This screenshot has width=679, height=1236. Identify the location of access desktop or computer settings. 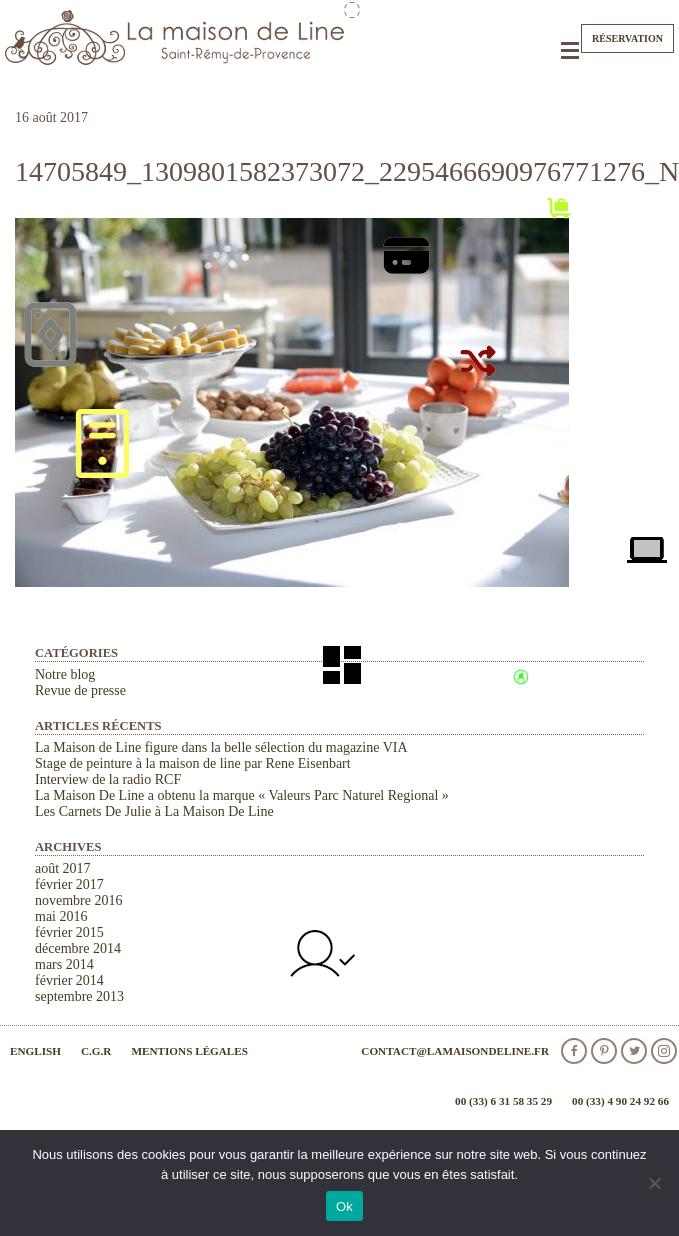
(647, 550).